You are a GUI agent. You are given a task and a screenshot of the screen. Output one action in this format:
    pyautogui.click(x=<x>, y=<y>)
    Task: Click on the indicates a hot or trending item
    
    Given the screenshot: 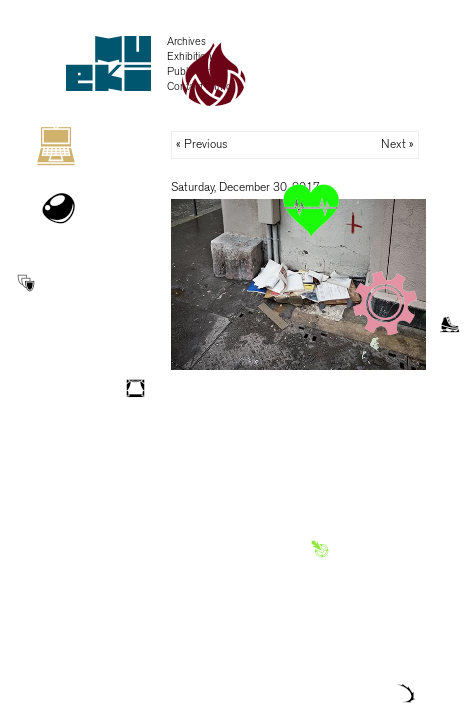 What is the action you would take?
    pyautogui.click(x=213, y=74)
    